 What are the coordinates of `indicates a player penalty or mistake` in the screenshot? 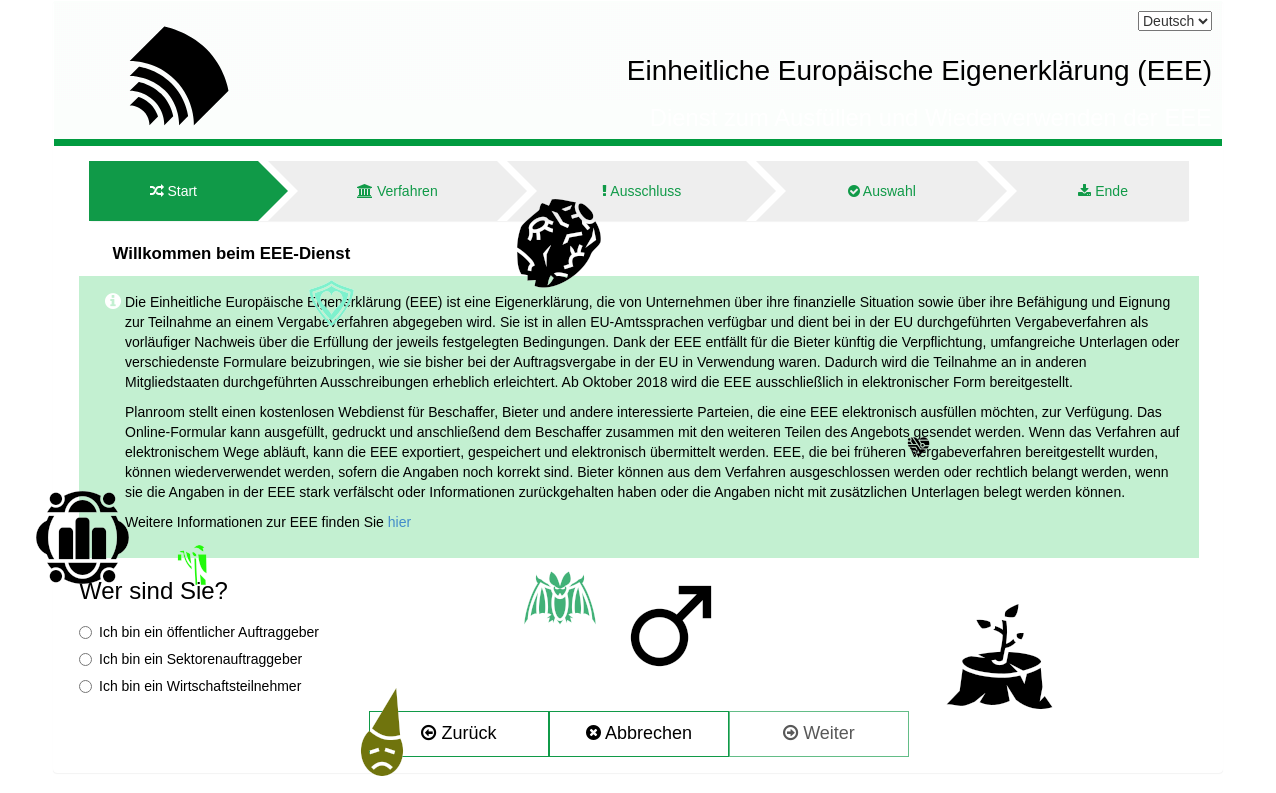 It's located at (382, 732).